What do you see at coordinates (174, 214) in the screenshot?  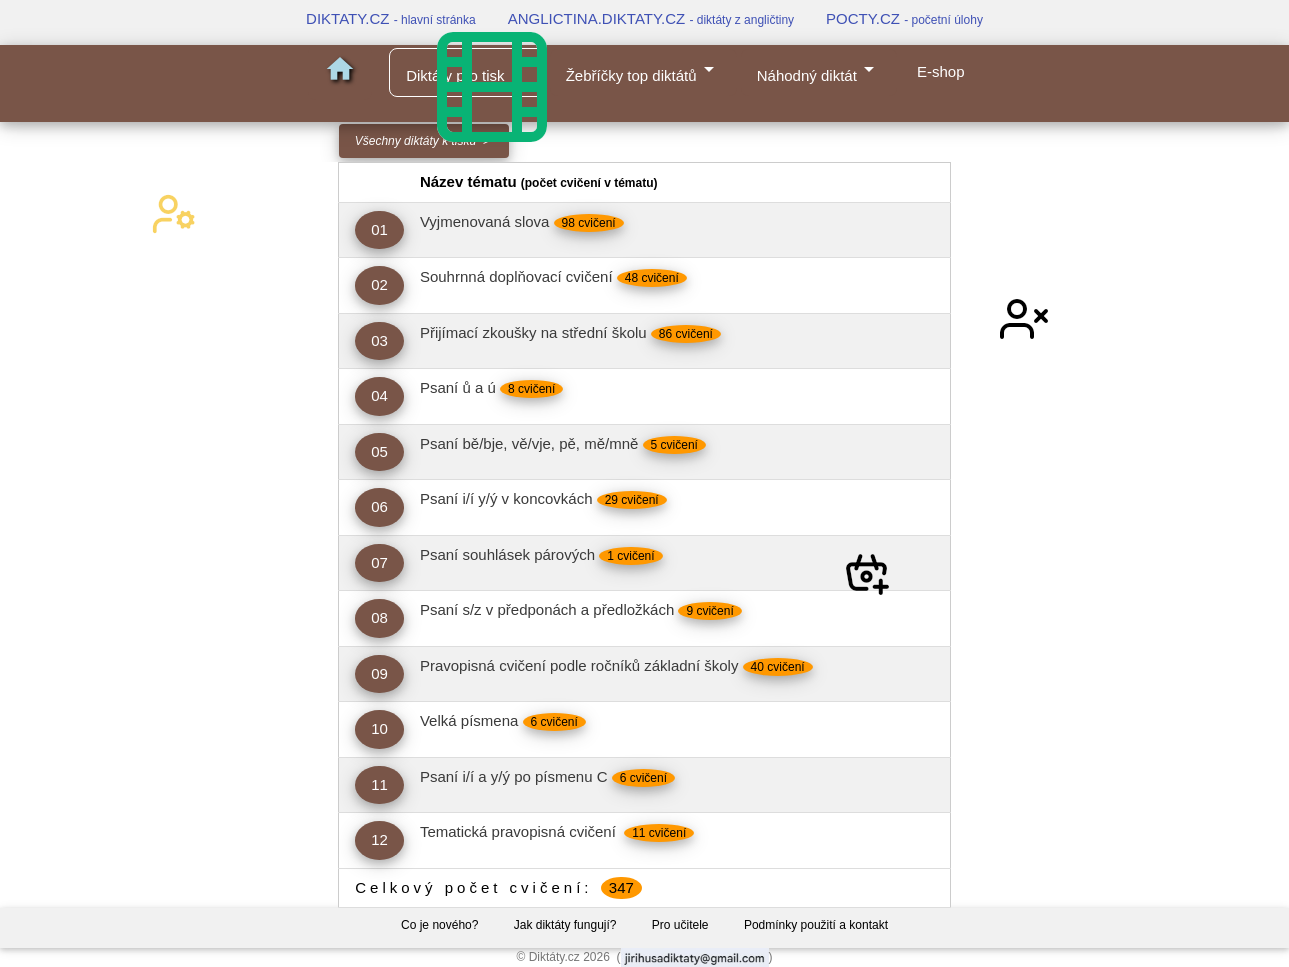 I see `access user account settings` at bounding box center [174, 214].